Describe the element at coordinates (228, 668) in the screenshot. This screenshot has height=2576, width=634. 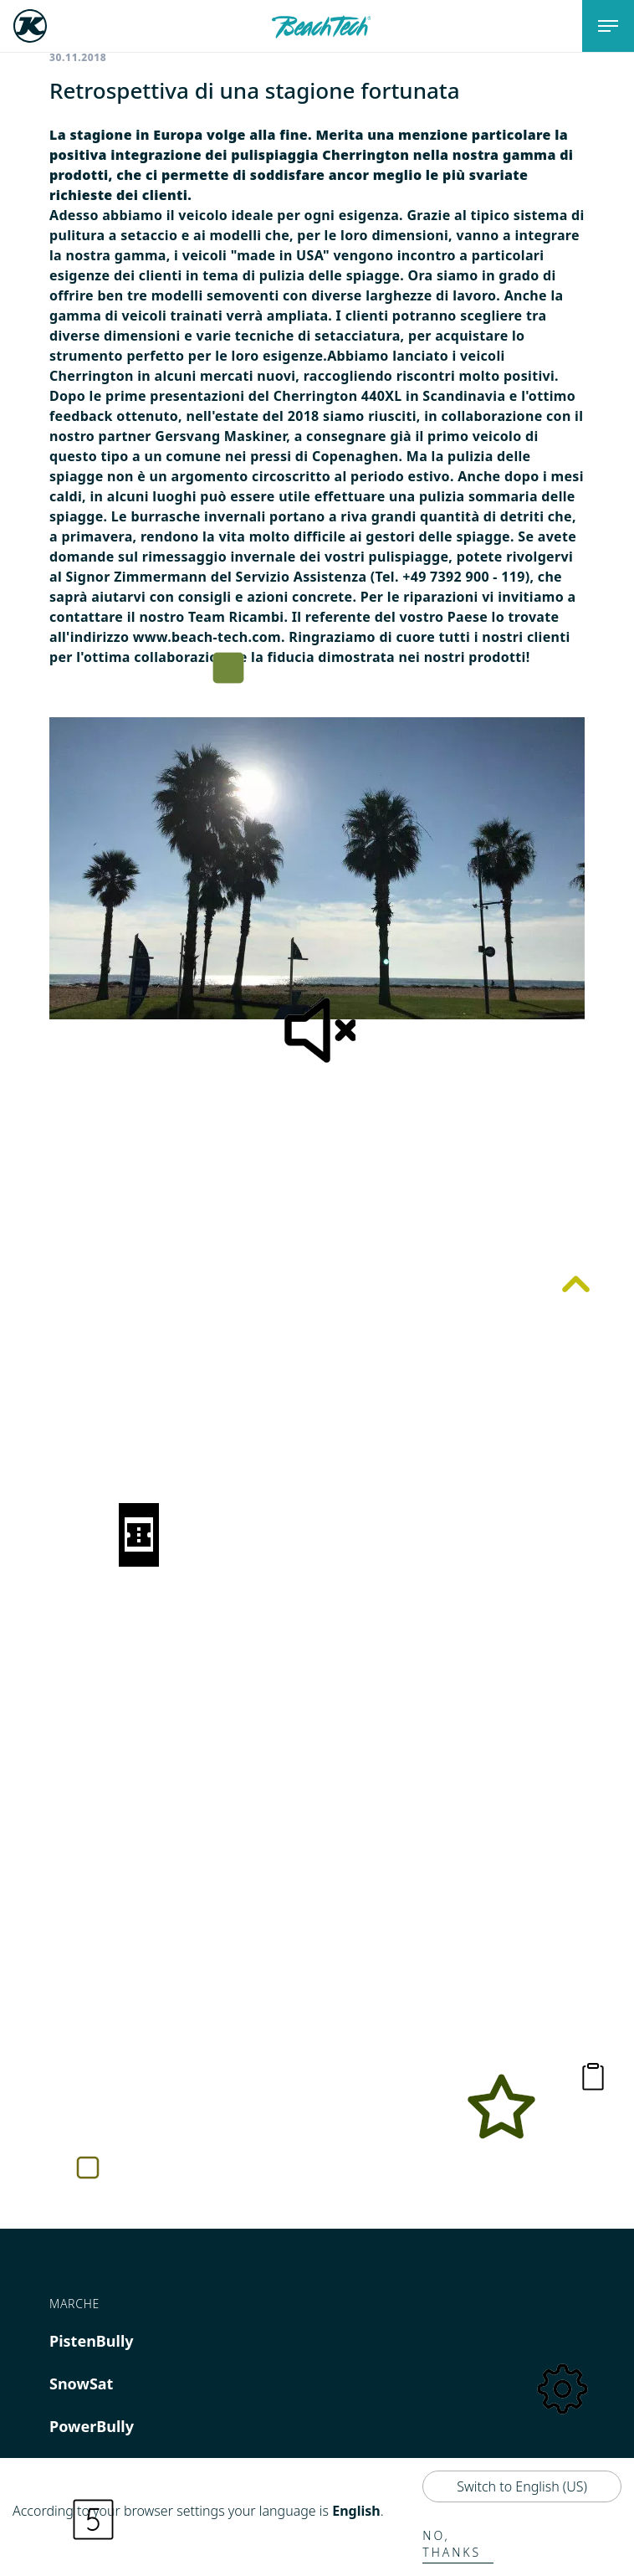
I see `stop or halt media playback` at that location.